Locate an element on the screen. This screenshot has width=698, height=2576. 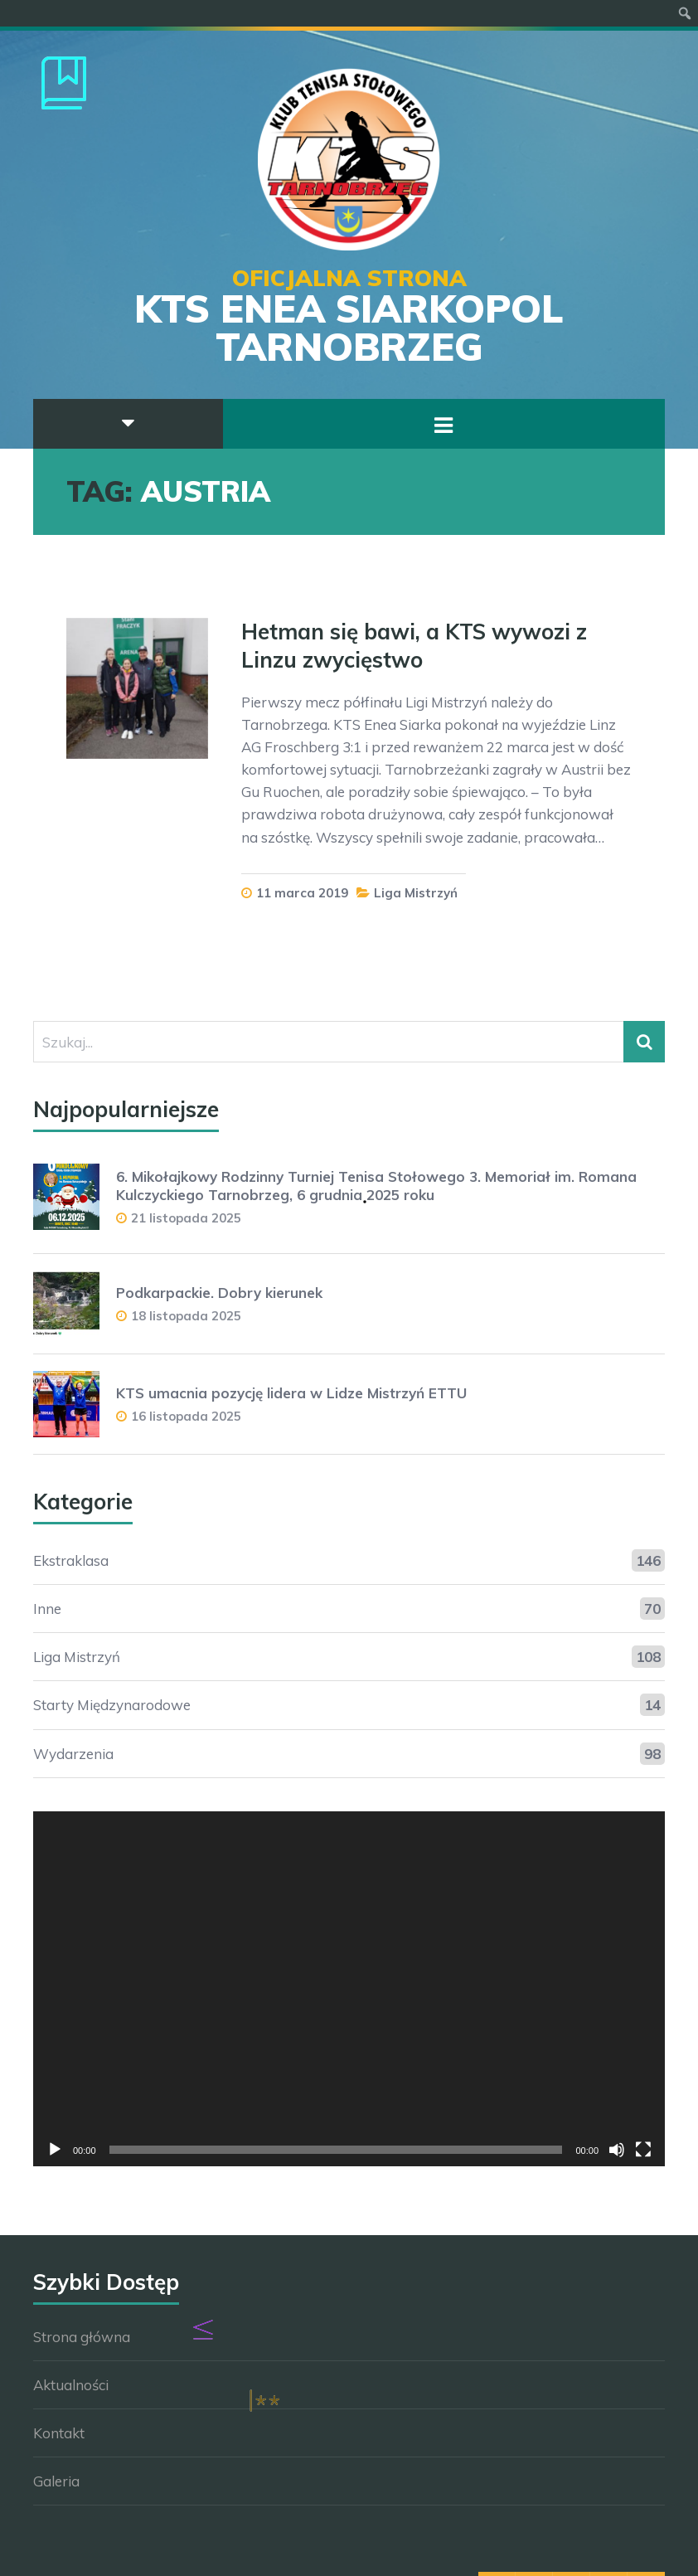
access your bookmarked reading material is located at coordinates (64, 83).